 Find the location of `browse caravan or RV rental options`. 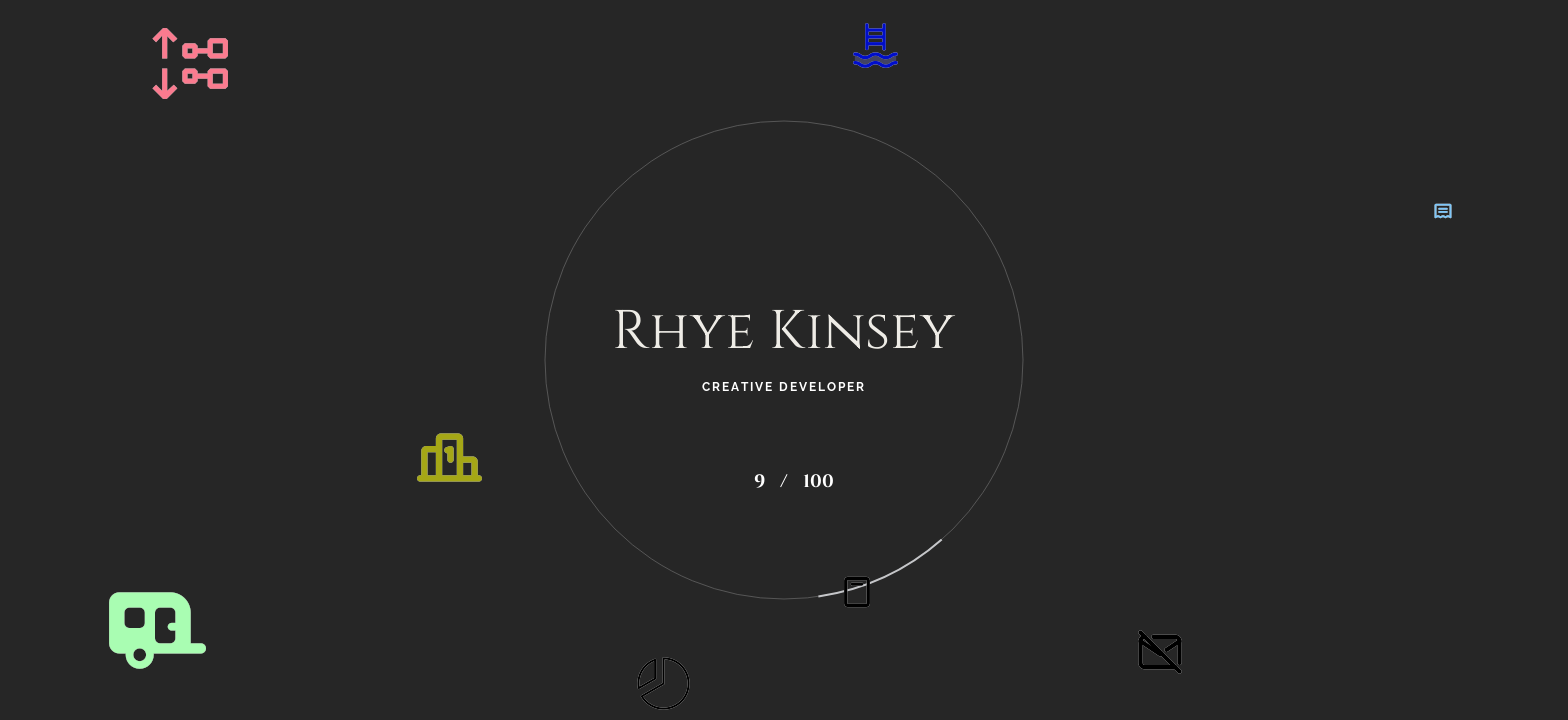

browse caravan or RV rental options is located at coordinates (155, 628).